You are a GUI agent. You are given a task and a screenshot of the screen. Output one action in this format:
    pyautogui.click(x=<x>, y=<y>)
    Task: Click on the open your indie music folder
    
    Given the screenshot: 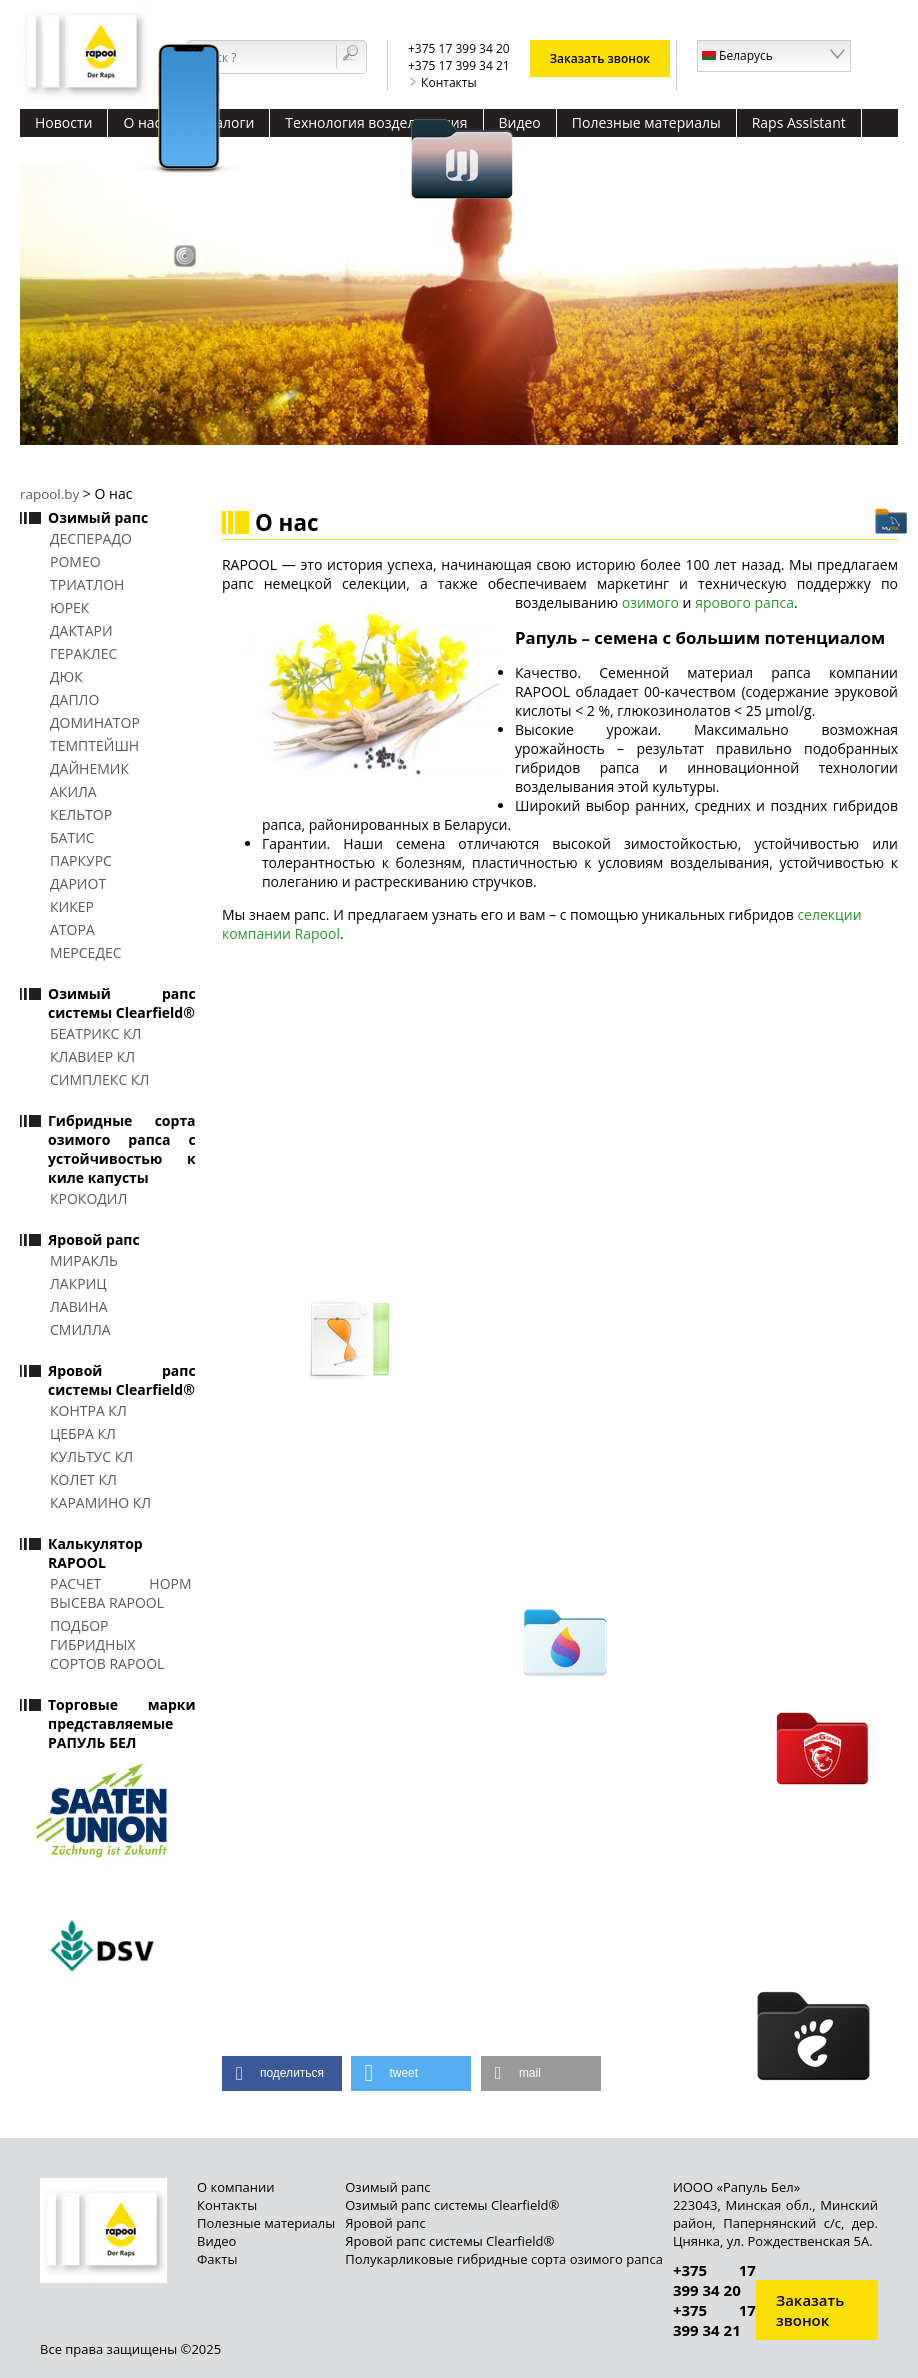 What is the action you would take?
    pyautogui.click(x=461, y=161)
    